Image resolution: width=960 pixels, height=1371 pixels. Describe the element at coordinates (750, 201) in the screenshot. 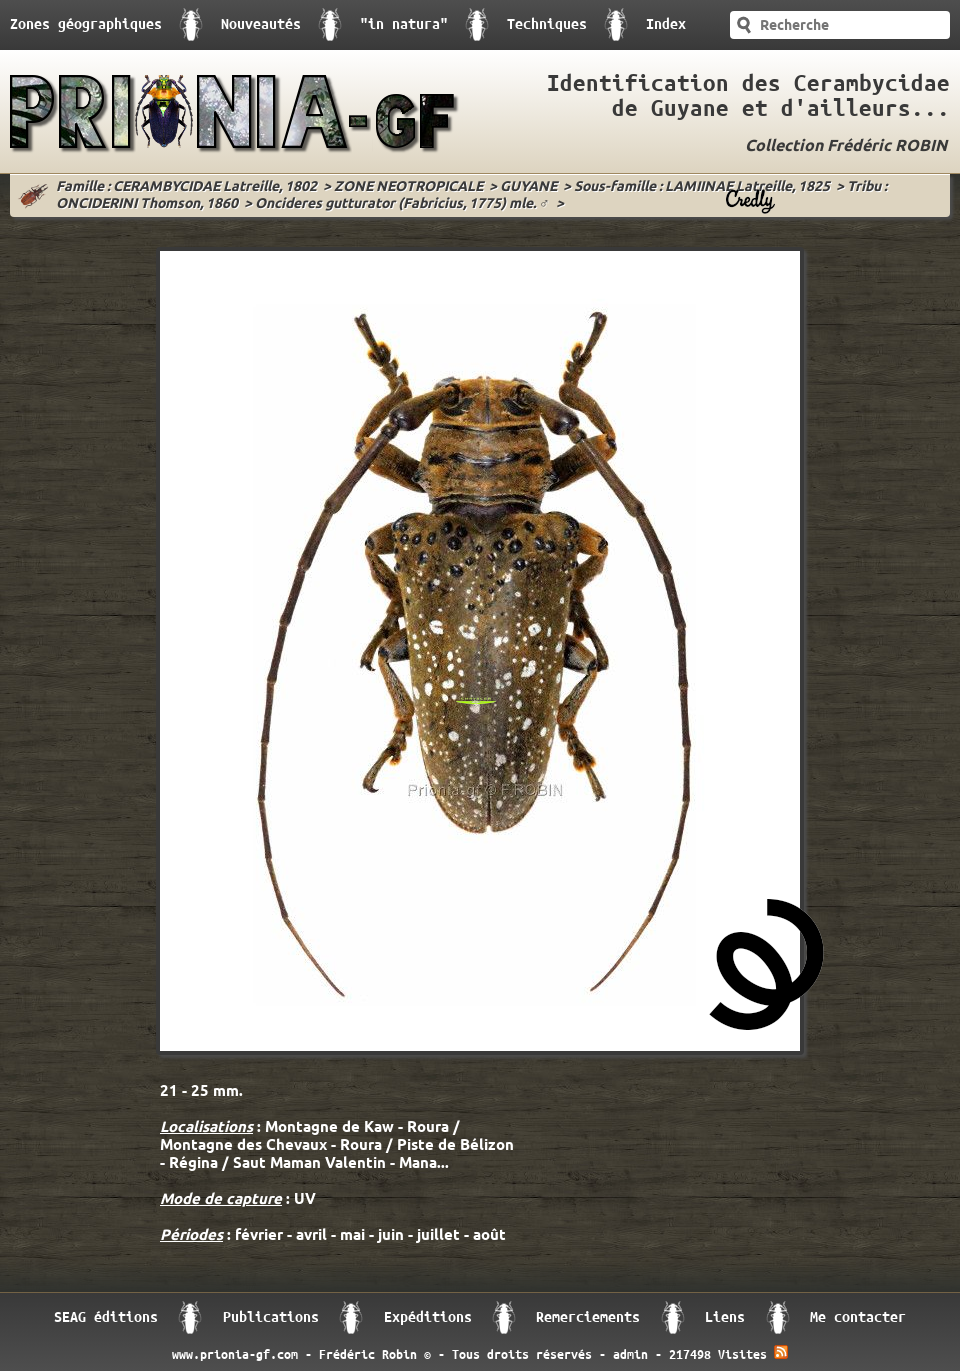

I see `visit credly profile or credentials` at that location.